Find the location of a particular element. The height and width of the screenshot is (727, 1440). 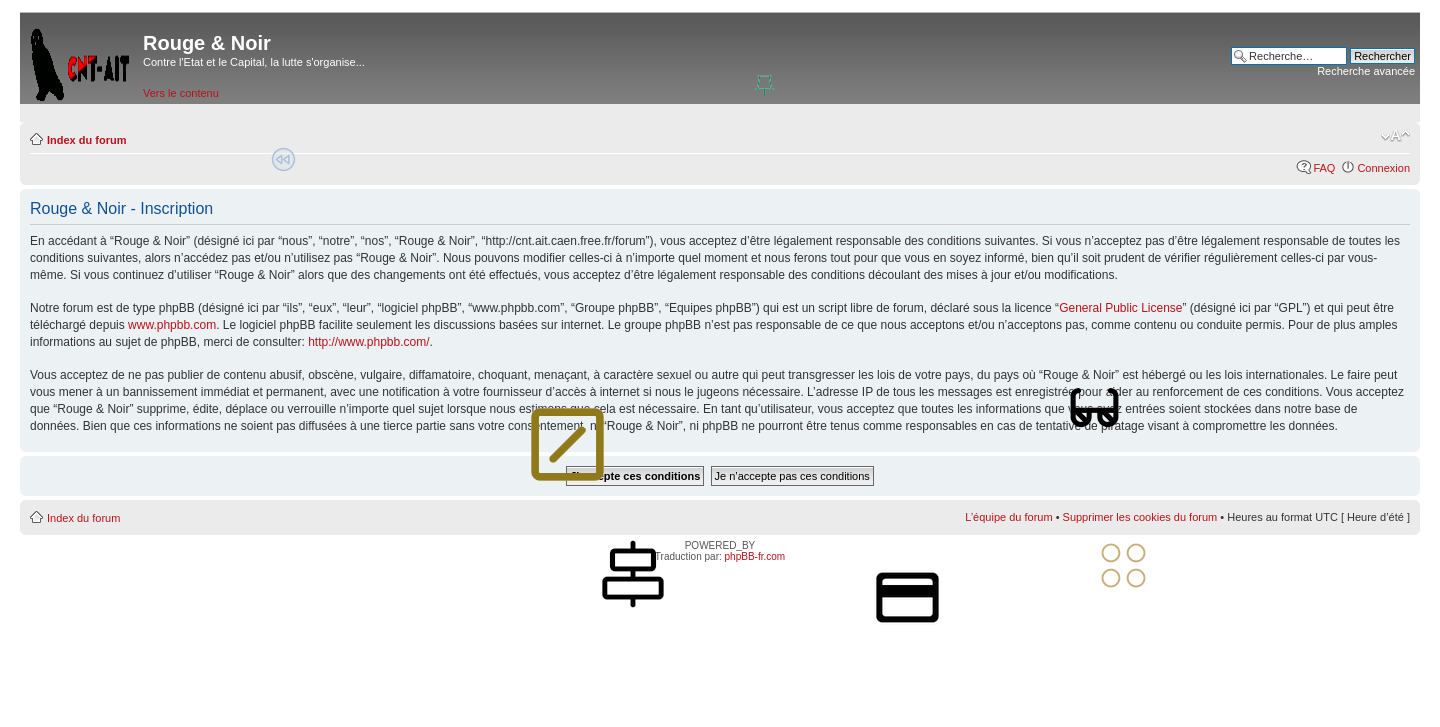

align objects to horizontal center is located at coordinates (633, 574).